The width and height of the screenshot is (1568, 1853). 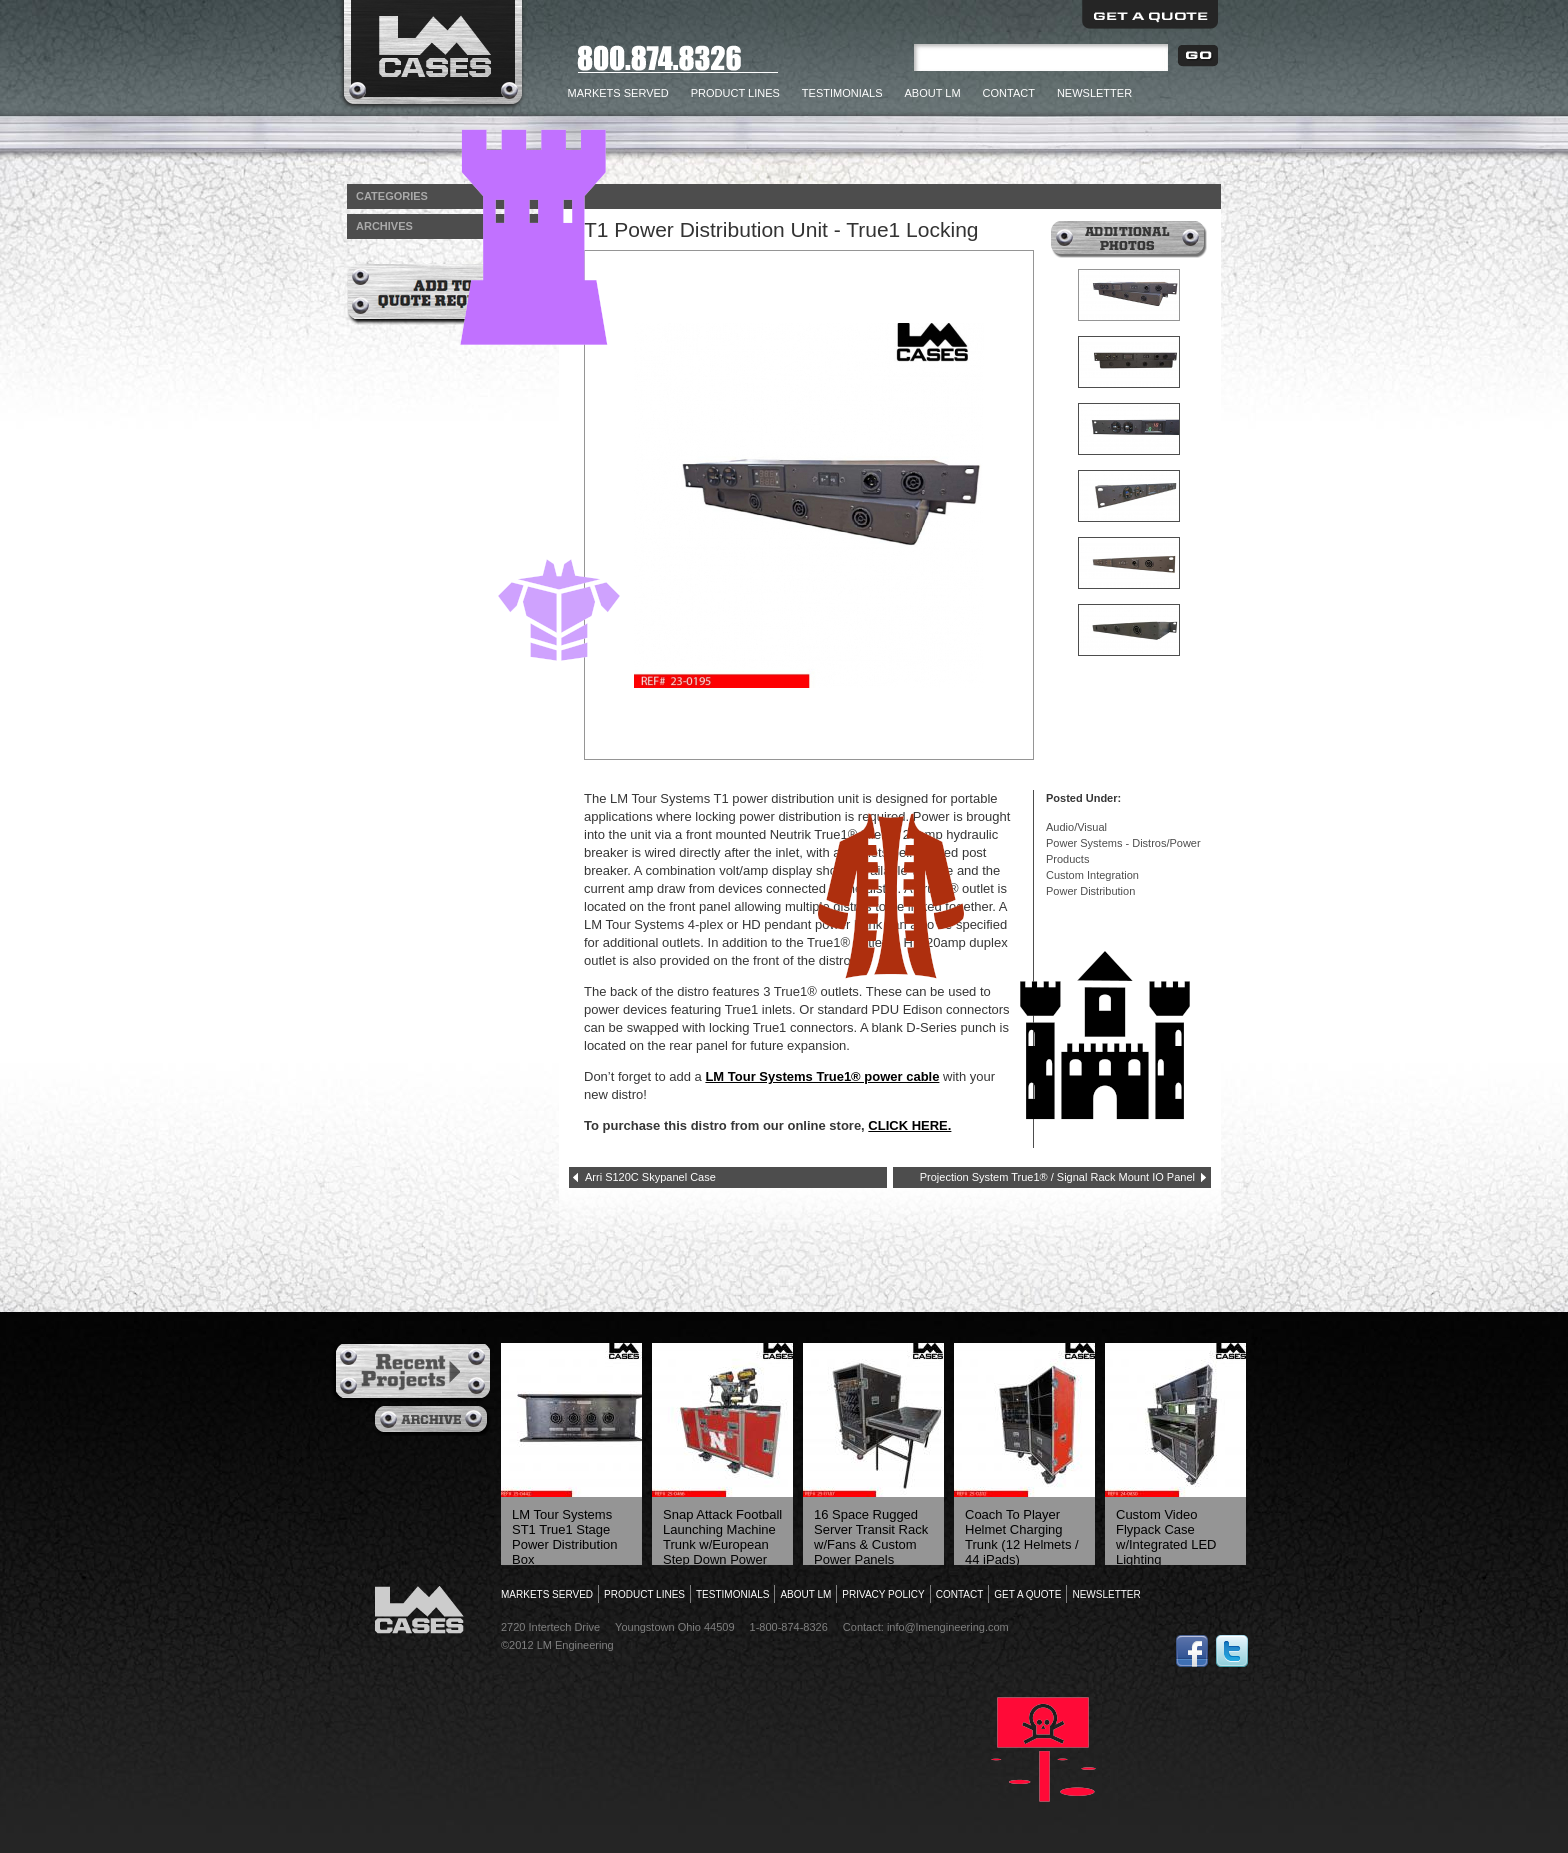 I want to click on access castle or fortress location in game, so click(x=1105, y=1035).